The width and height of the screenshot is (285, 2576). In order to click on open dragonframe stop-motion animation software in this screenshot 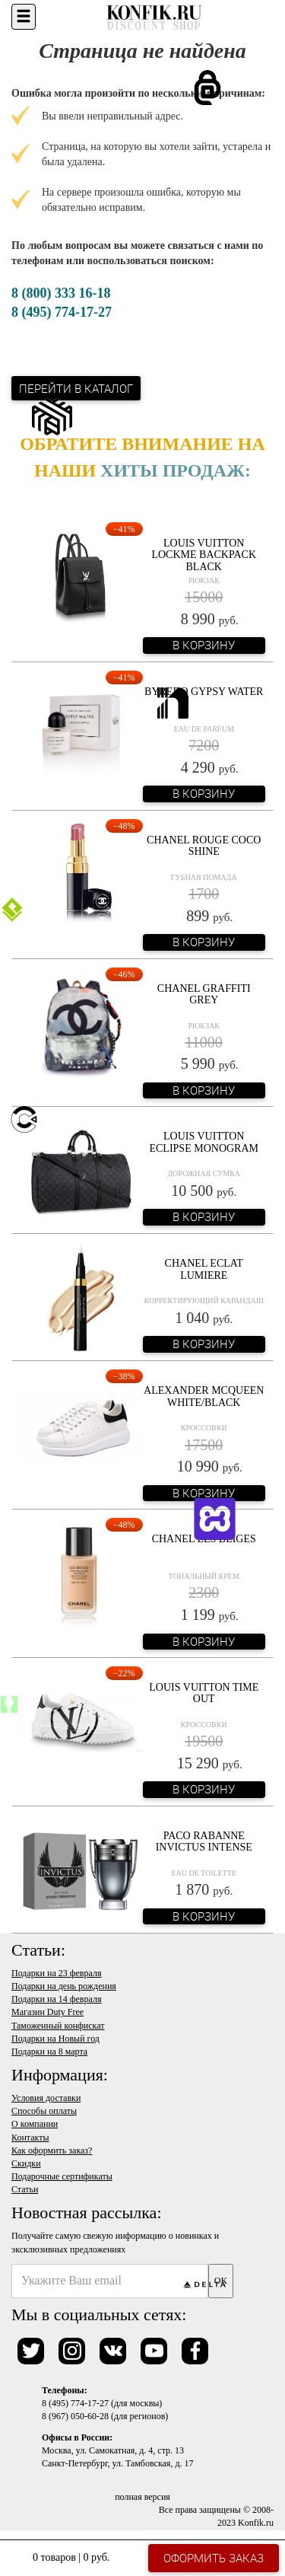, I will do `click(9, 1704)`.